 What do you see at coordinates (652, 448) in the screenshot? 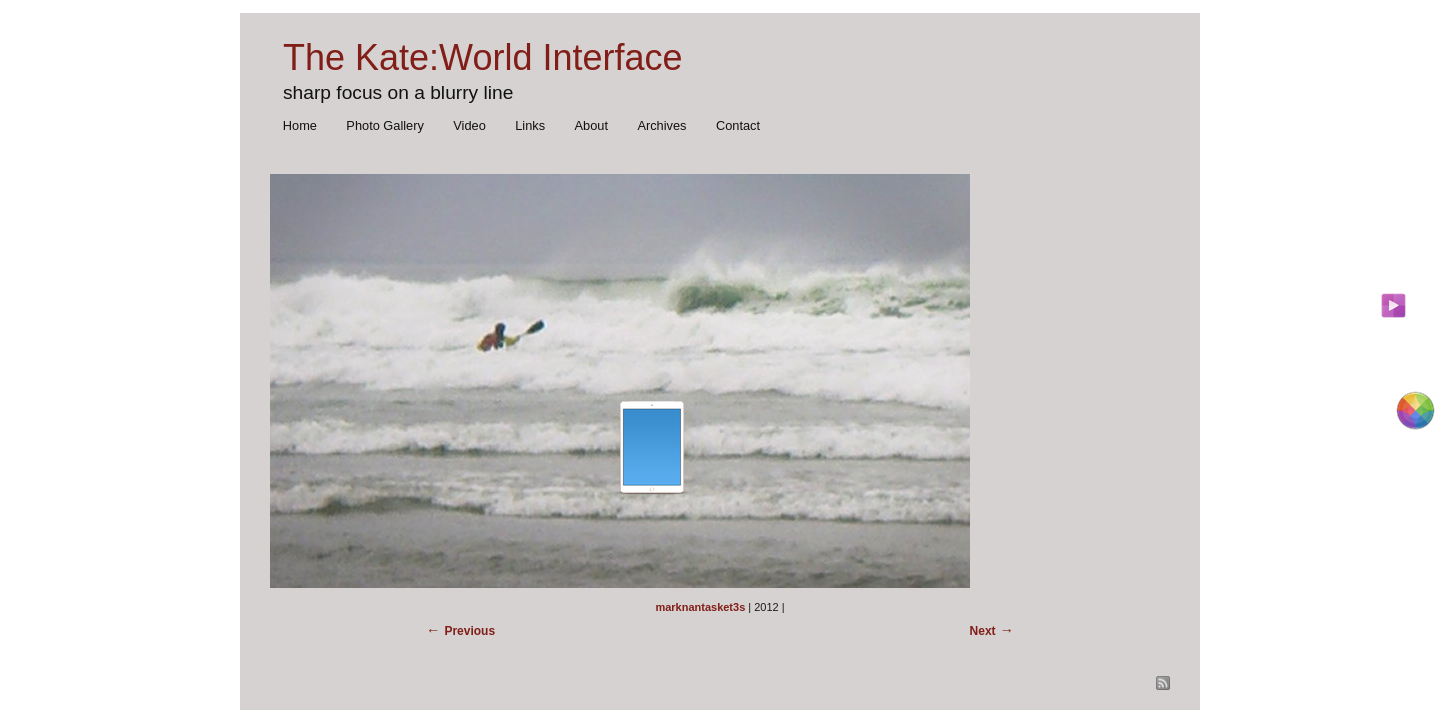
I see `iPad with cellular connectivity` at bounding box center [652, 448].